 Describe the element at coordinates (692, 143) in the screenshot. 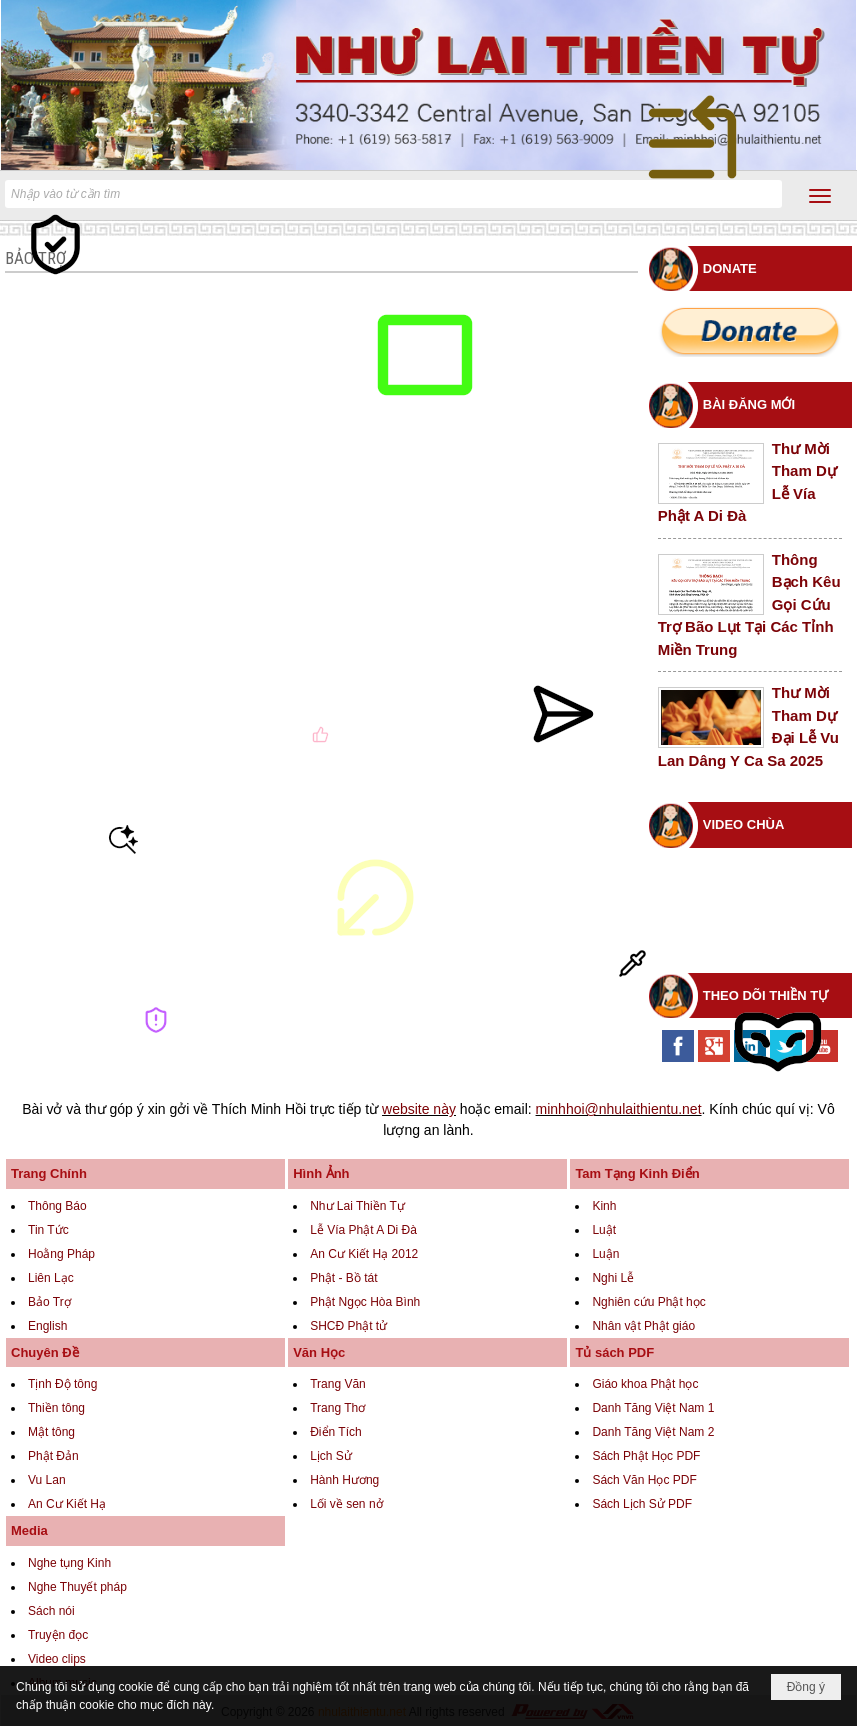

I see `move item to the top of the list` at that location.